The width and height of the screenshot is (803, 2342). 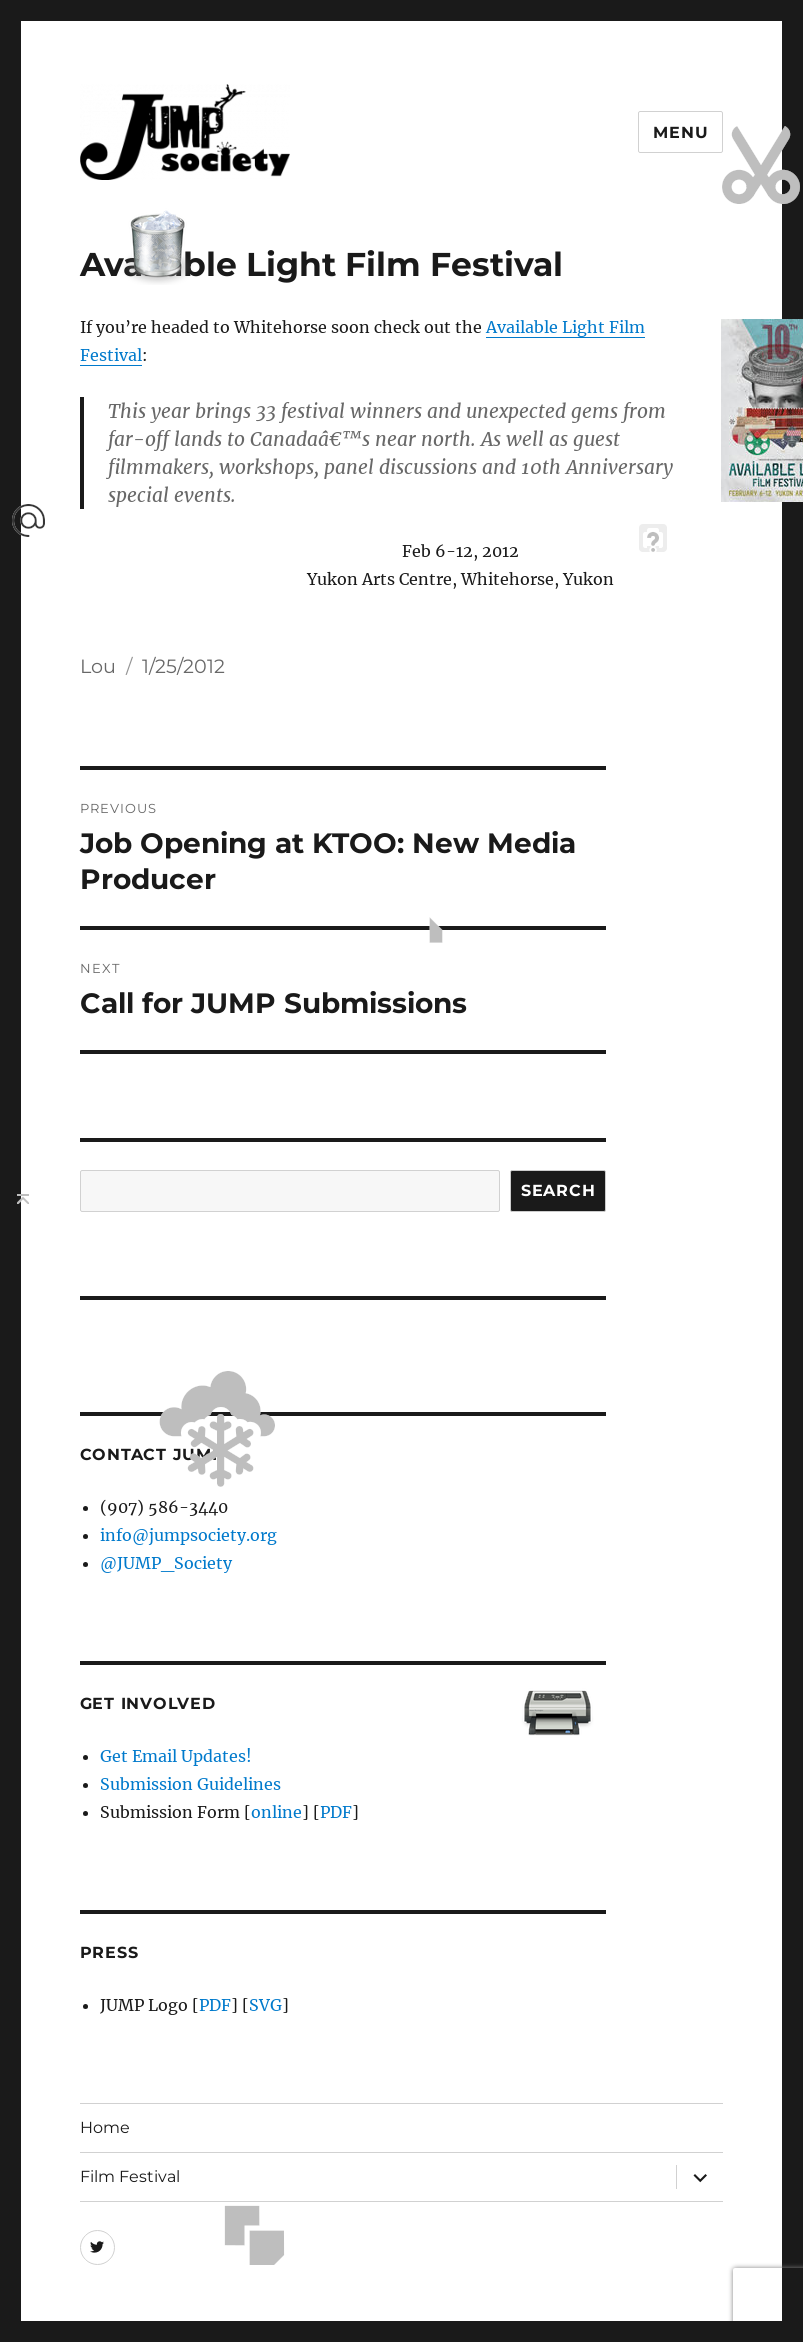 I want to click on move selection cursor to end of text, so click(x=436, y=930).